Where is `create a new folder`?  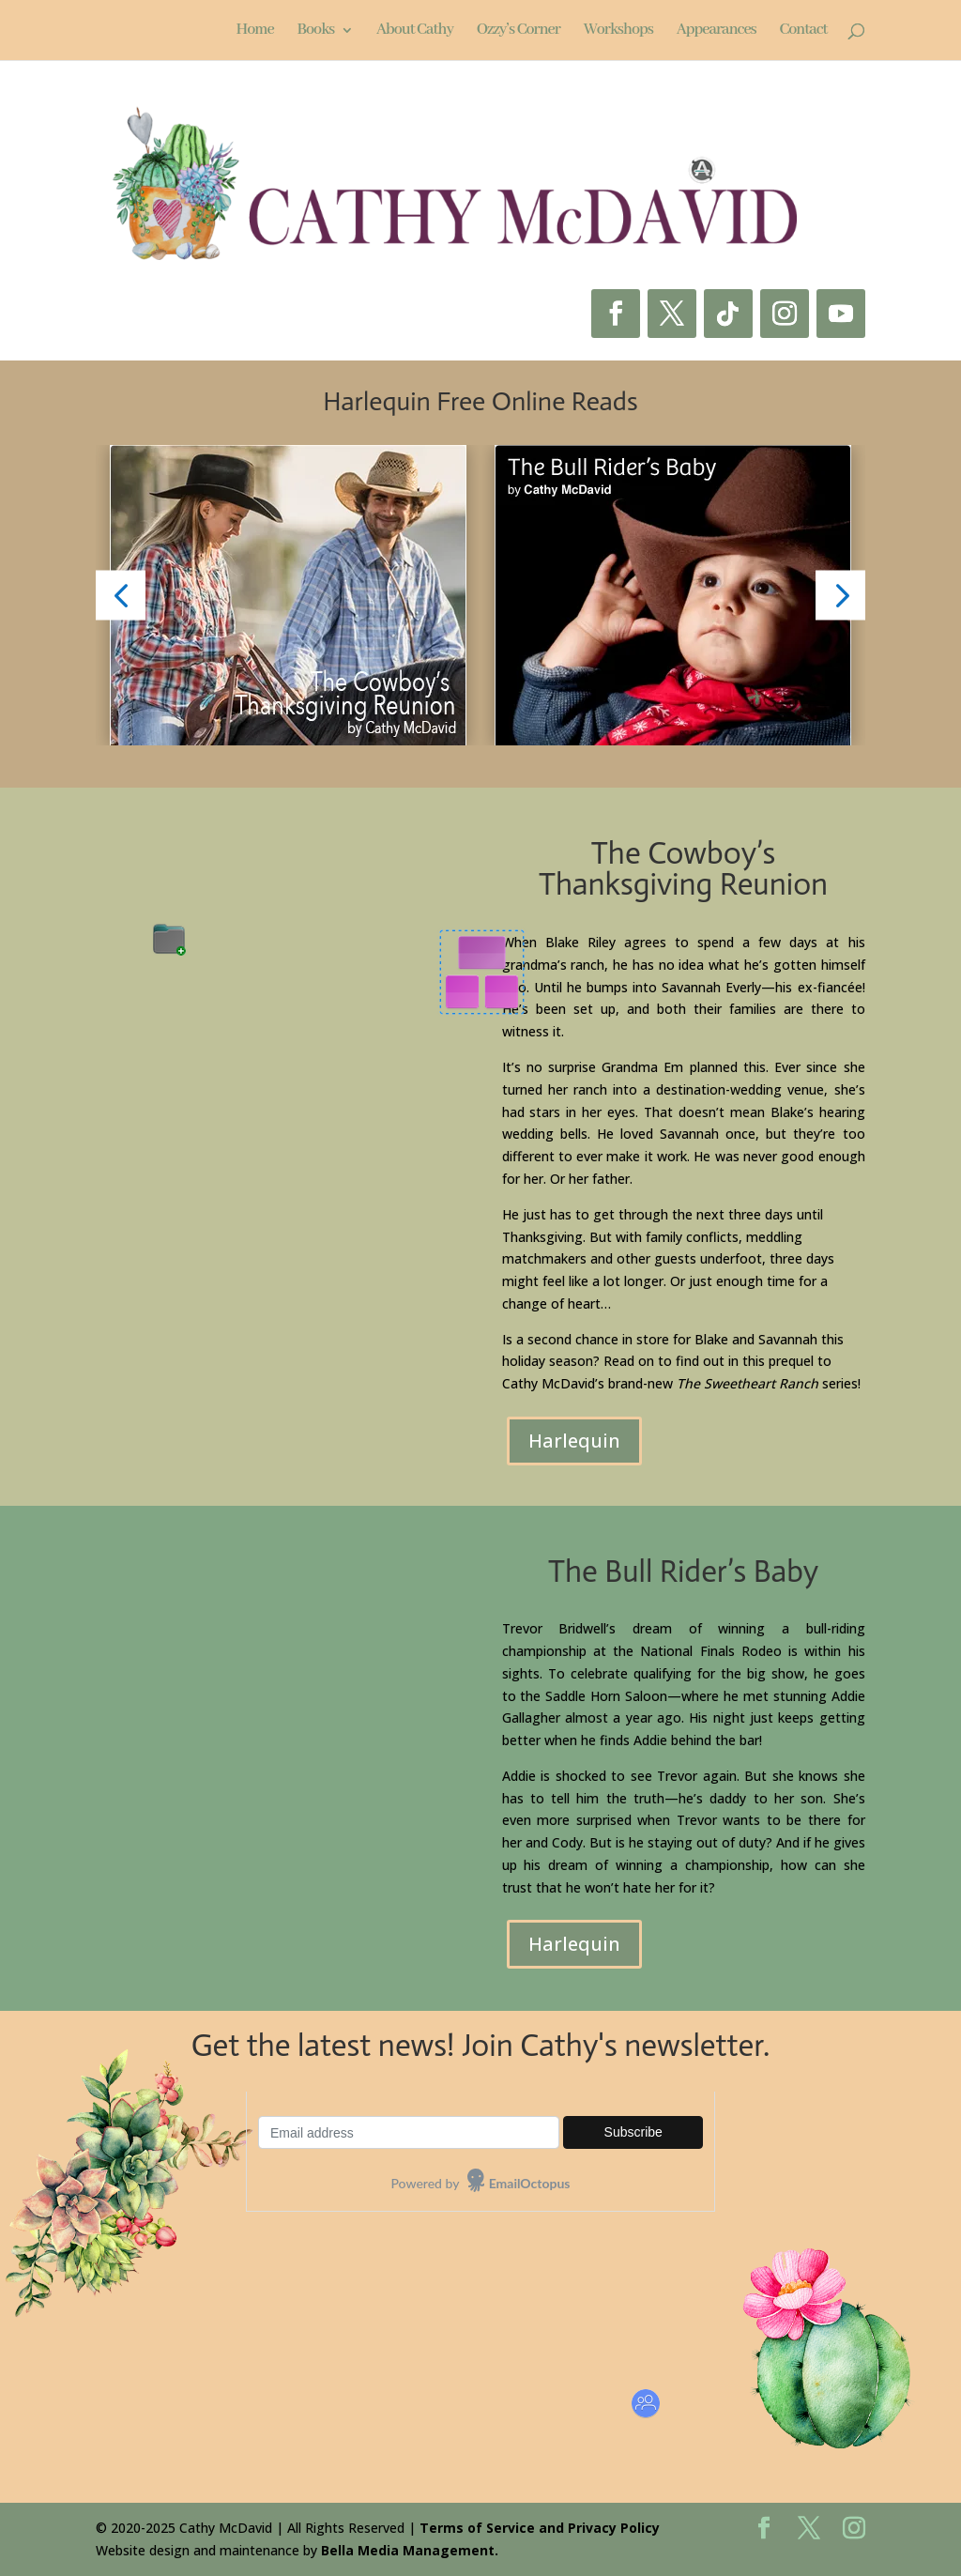
create a new folder is located at coordinates (169, 939).